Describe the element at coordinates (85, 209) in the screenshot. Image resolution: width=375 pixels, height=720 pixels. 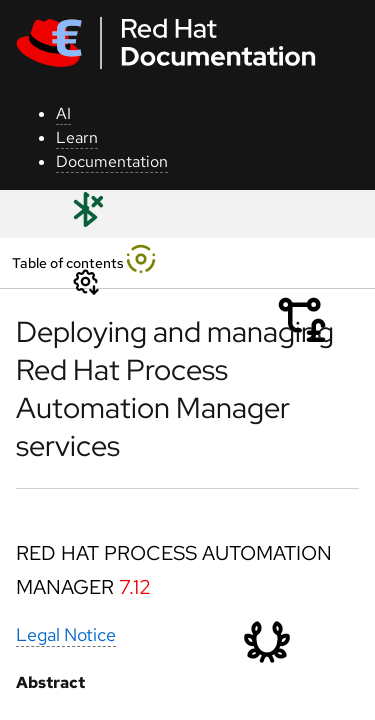
I see `bluetooth is disabled or turned off` at that location.